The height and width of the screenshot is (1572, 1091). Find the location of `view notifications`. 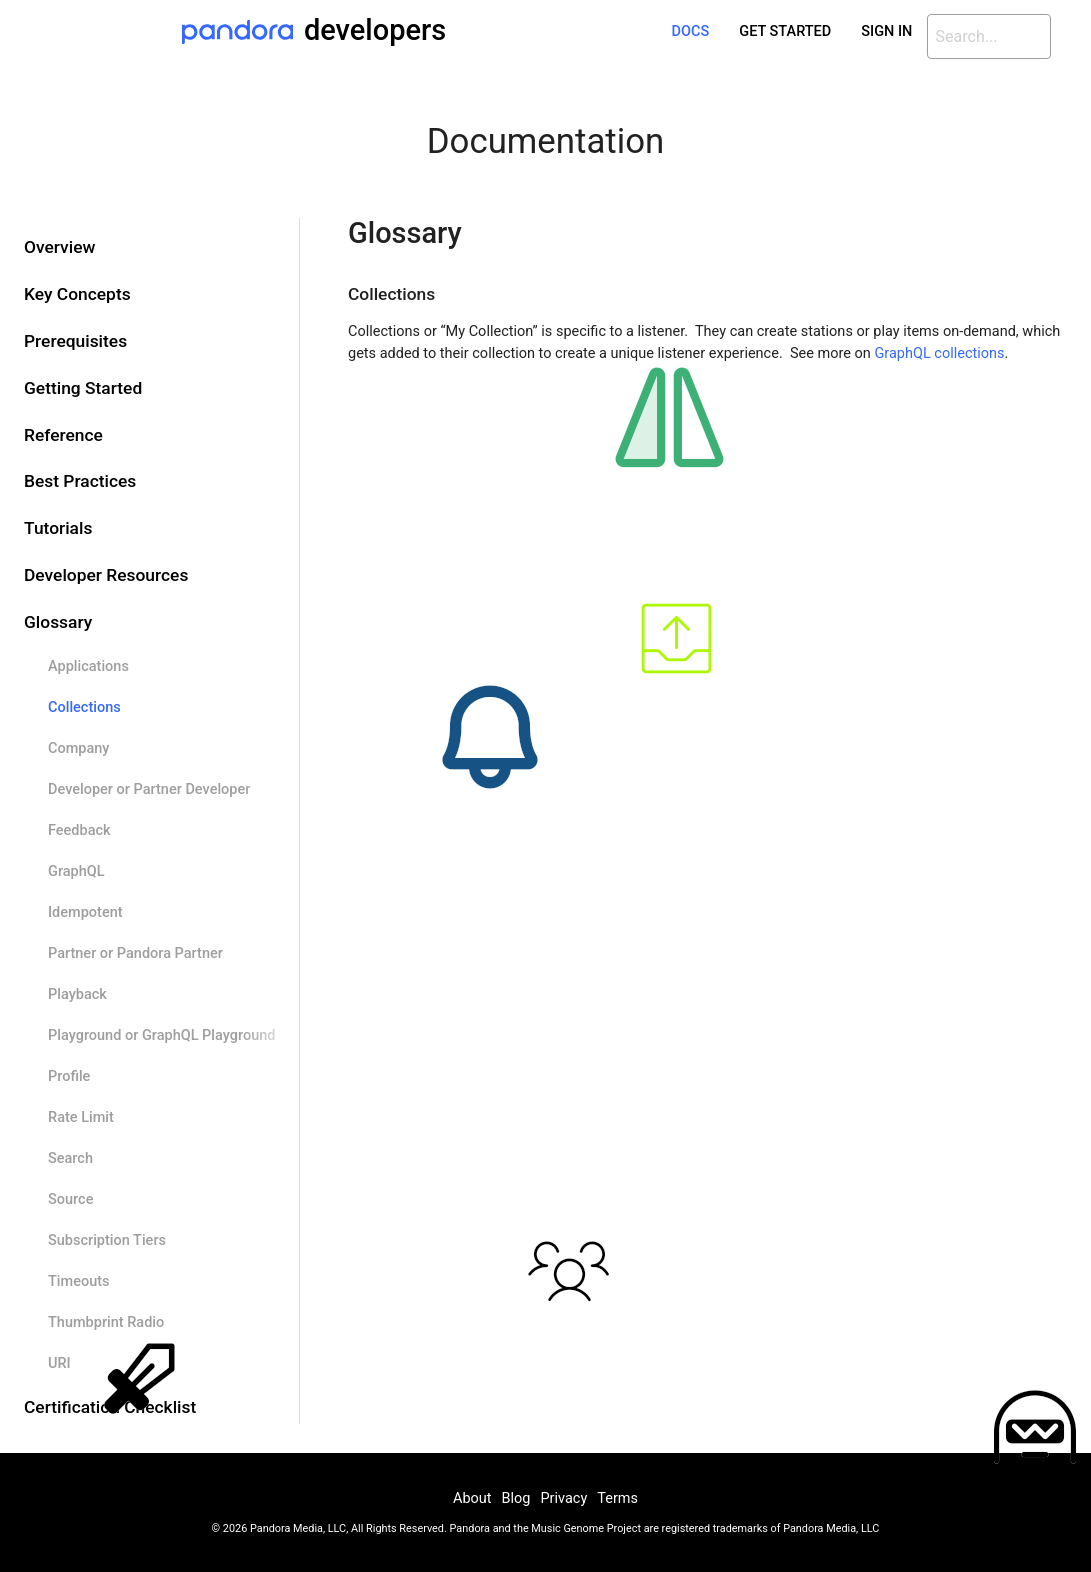

view notifications is located at coordinates (490, 737).